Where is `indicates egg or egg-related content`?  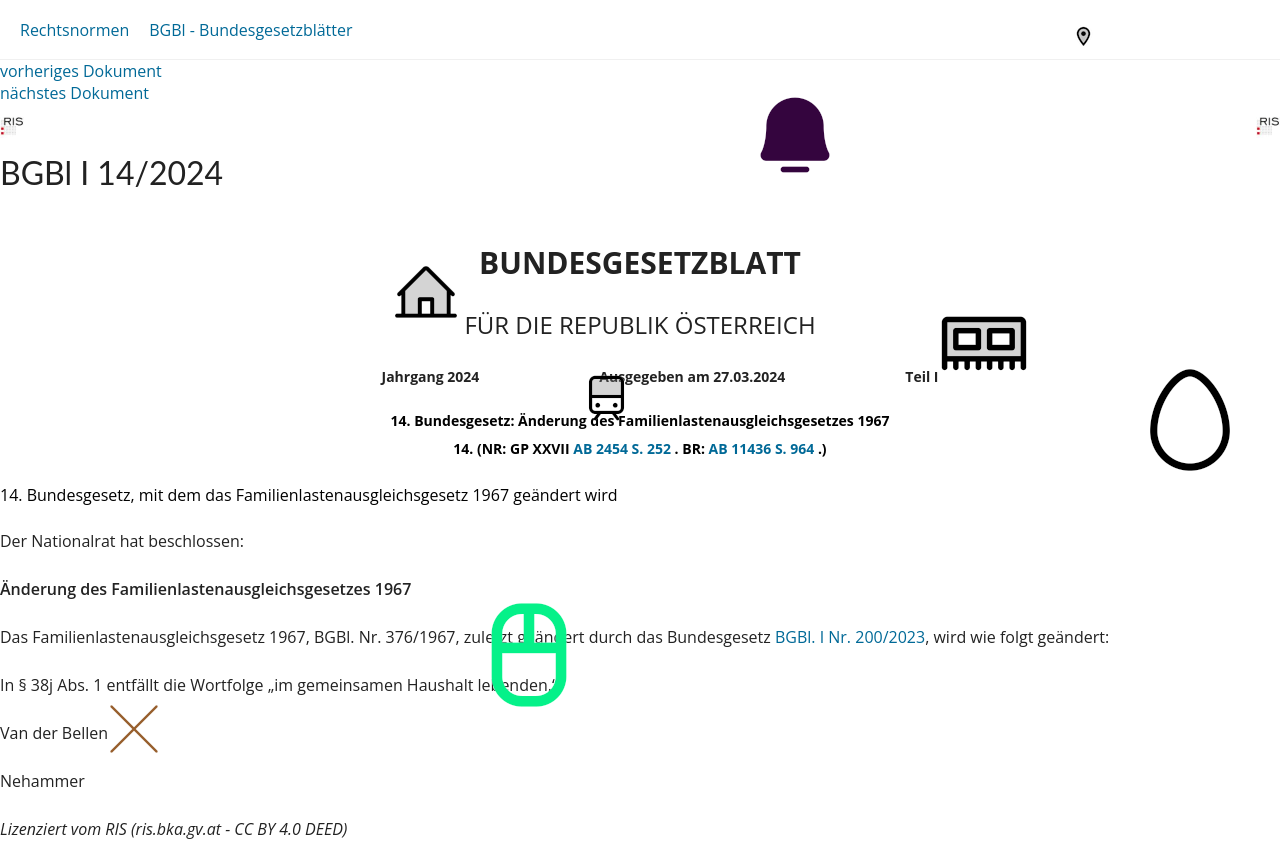 indicates egg or egg-related content is located at coordinates (1190, 420).